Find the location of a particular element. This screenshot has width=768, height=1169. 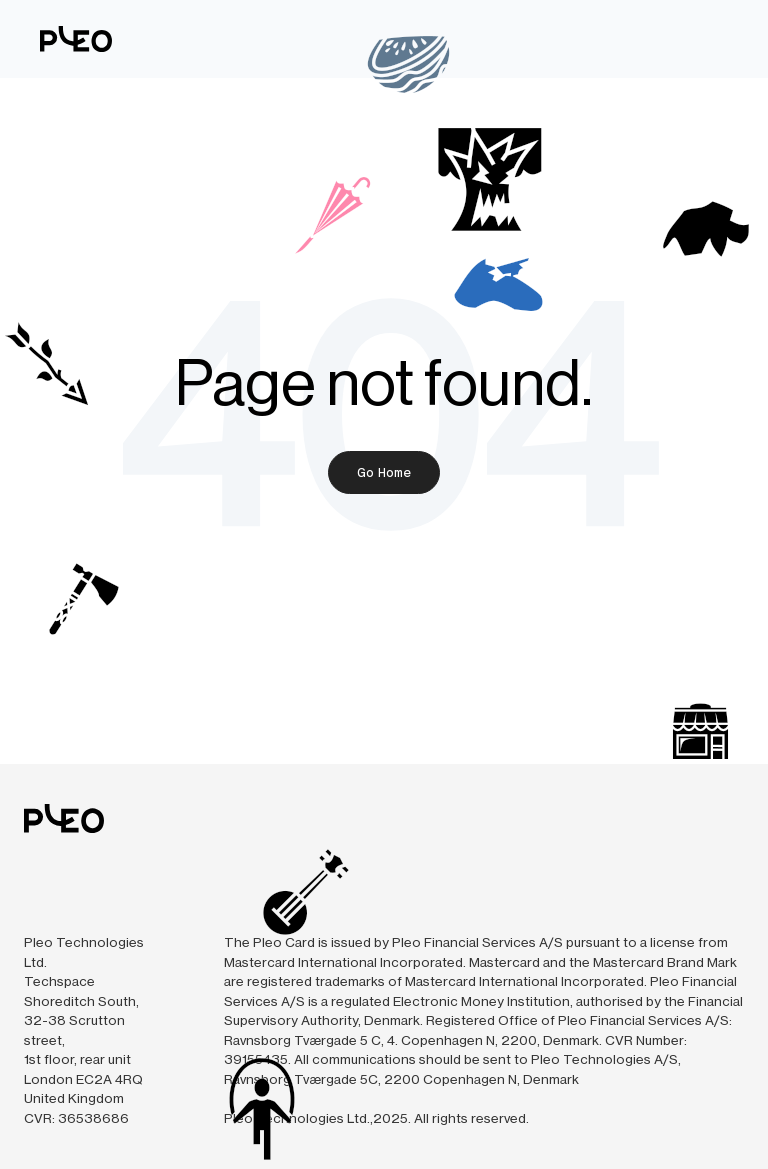

view black sea region on map is located at coordinates (498, 284).